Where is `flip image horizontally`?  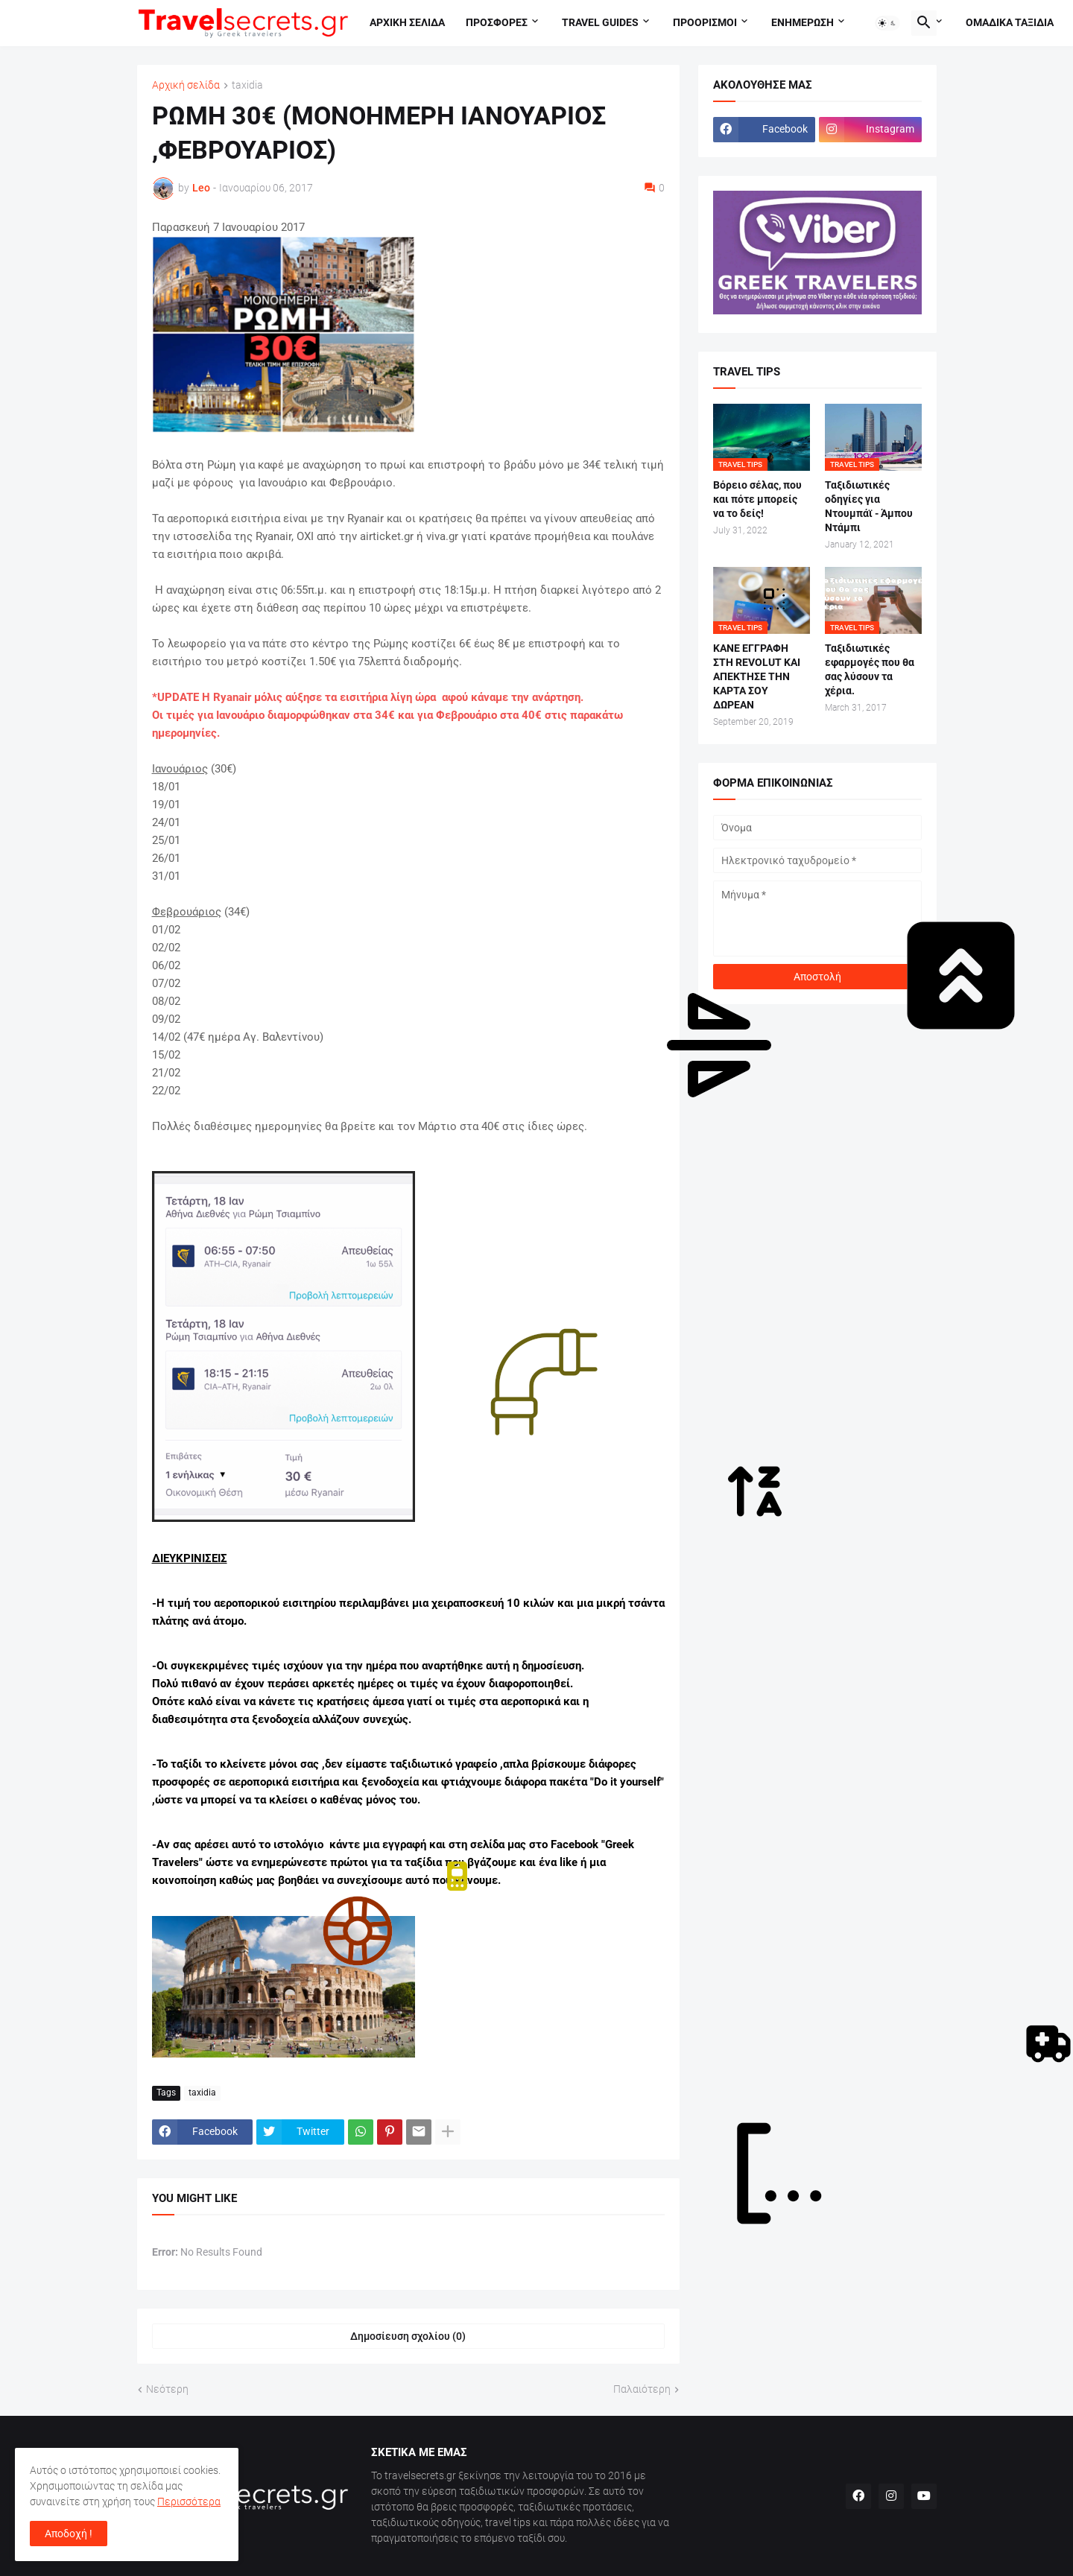
flip image horizontally is located at coordinates (719, 1045).